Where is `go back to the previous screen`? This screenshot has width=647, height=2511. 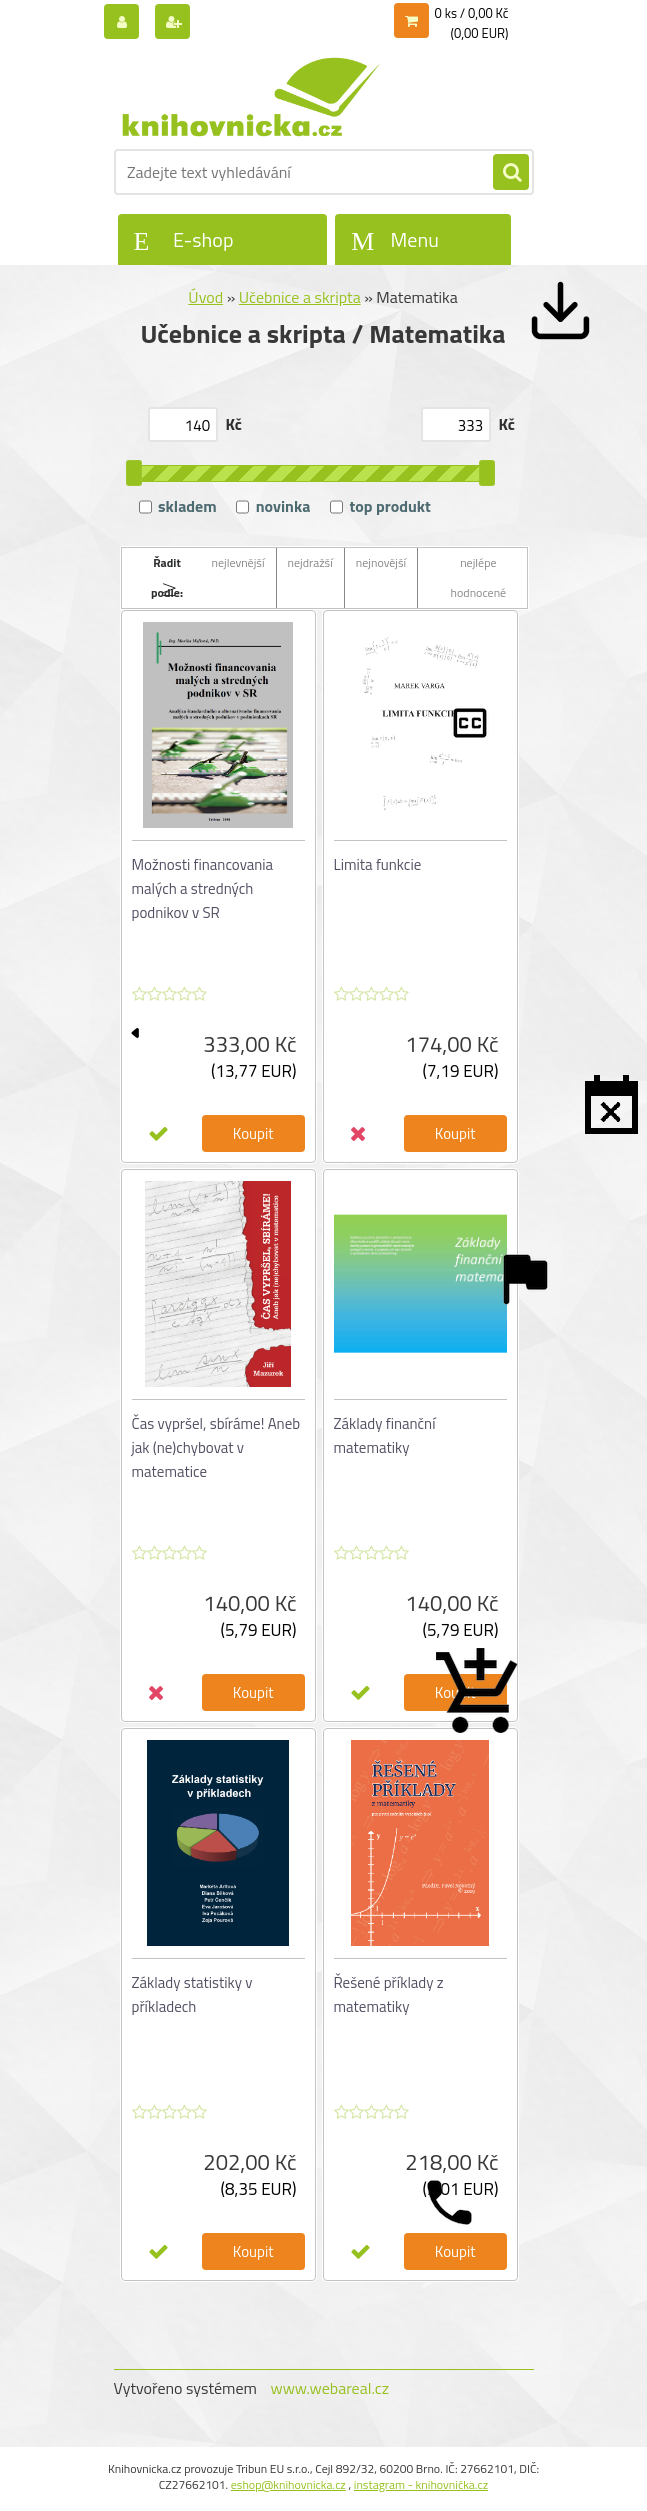
go back to the previous screen is located at coordinates (136, 1033).